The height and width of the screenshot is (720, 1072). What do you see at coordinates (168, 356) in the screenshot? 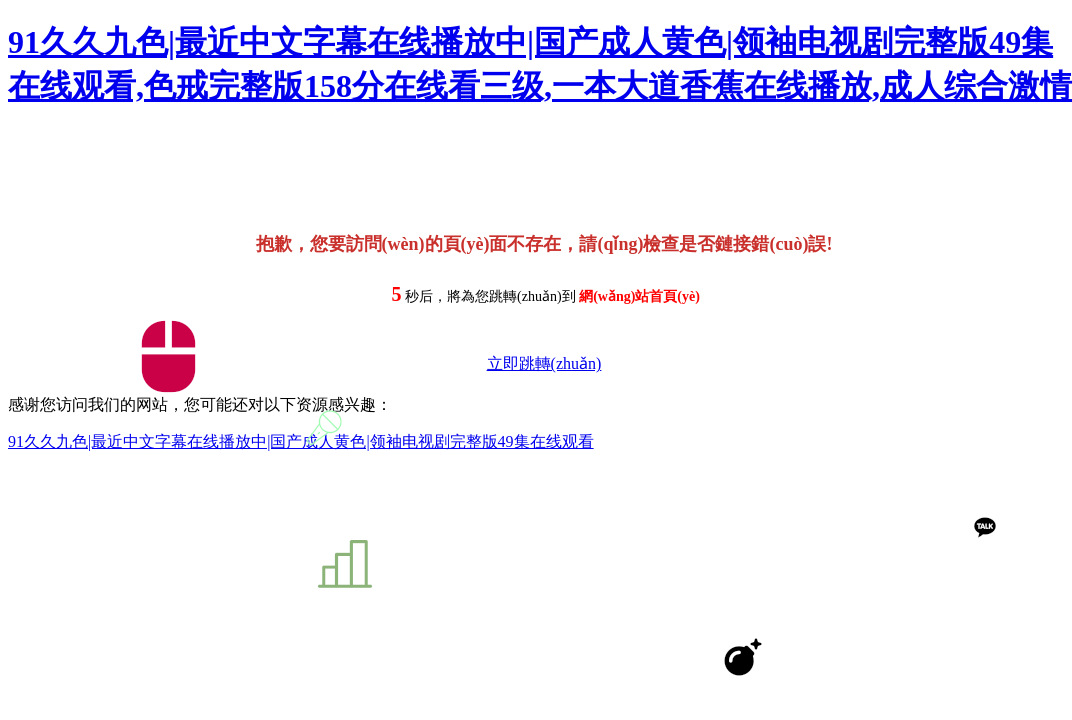
I see `indicates mouse input device settings` at bounding box center [168, 356].